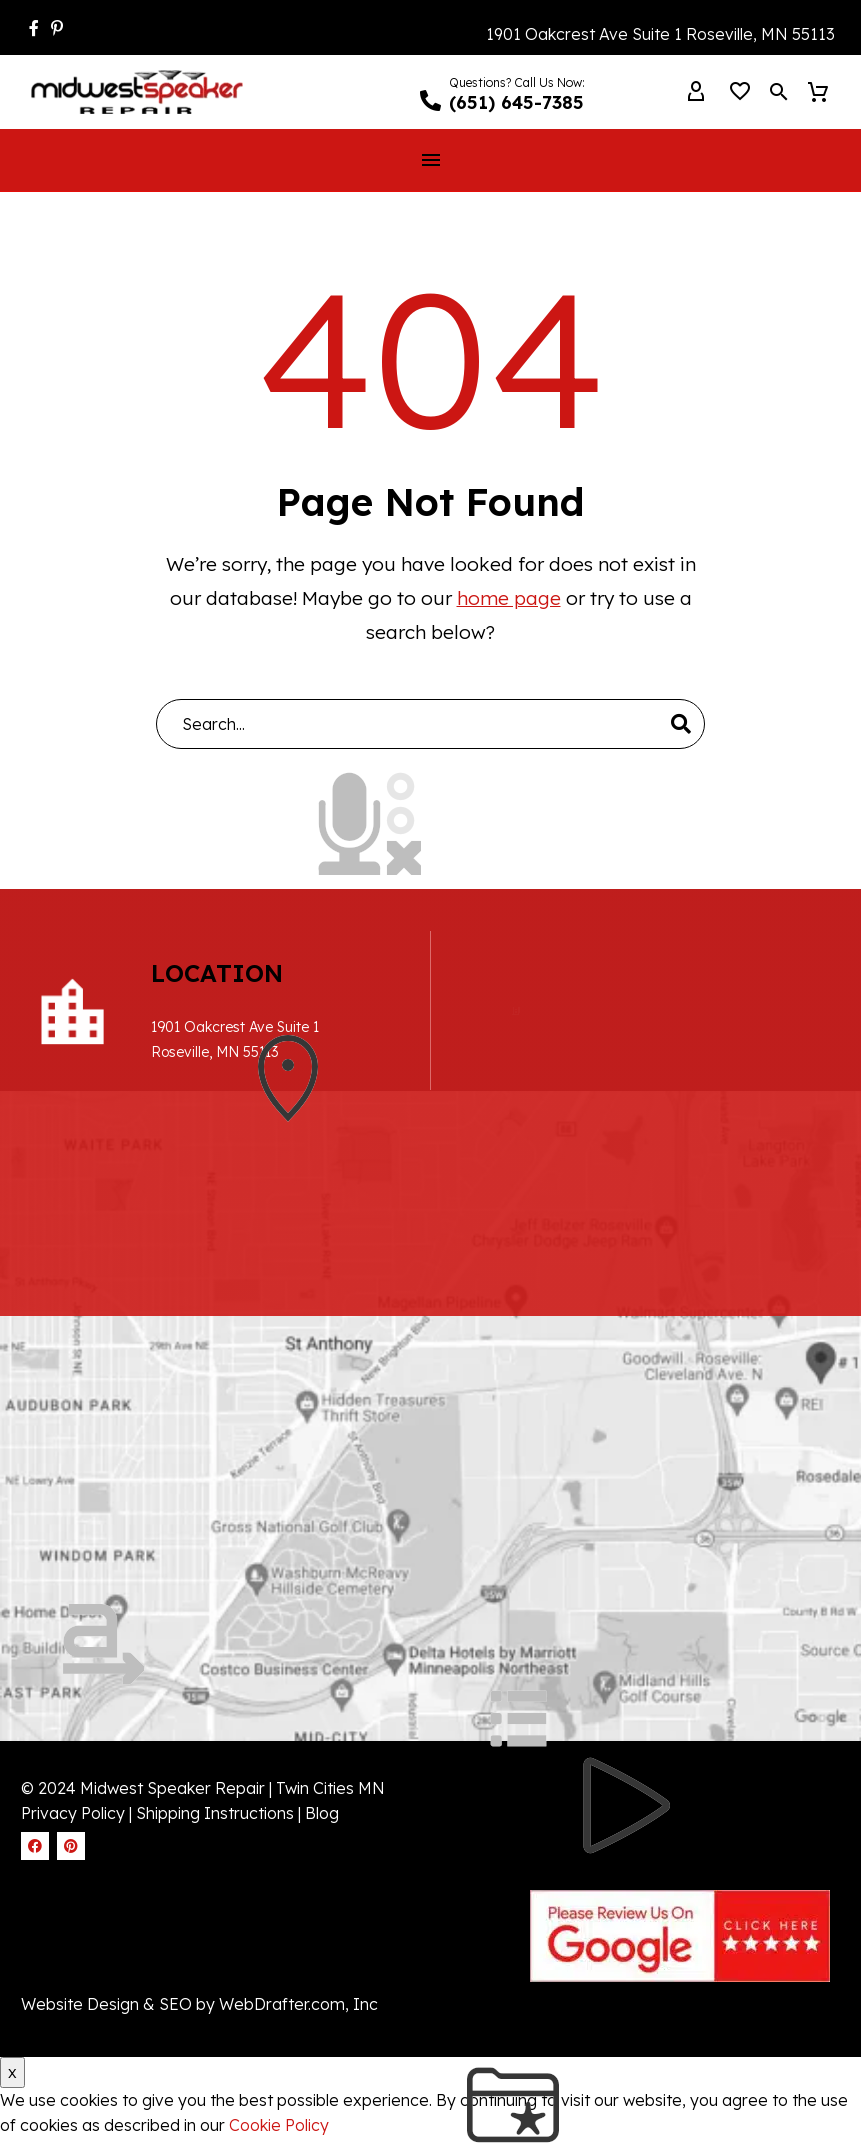 The height and width of the screenshot is (2156, 861). What do you see at coordinates (288, 1077) in the screenshot?
I see `access location settings` at bounding box center [288, 1077].